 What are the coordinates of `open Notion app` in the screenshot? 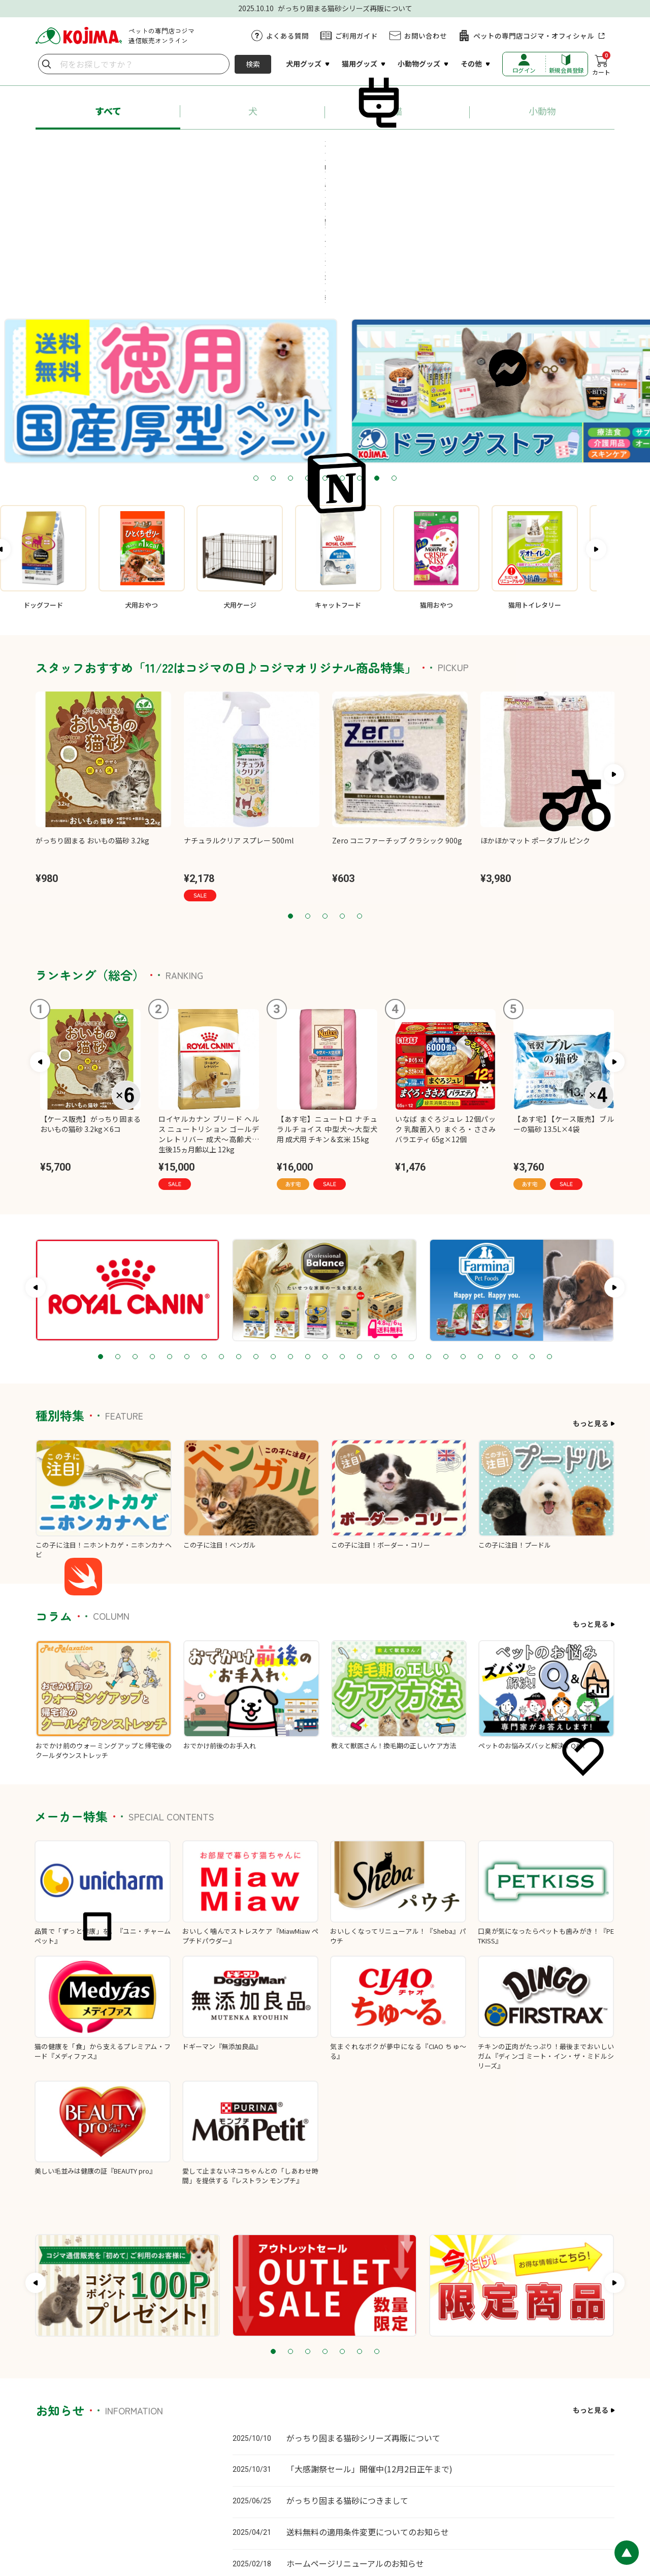 It's located at (337, 483).